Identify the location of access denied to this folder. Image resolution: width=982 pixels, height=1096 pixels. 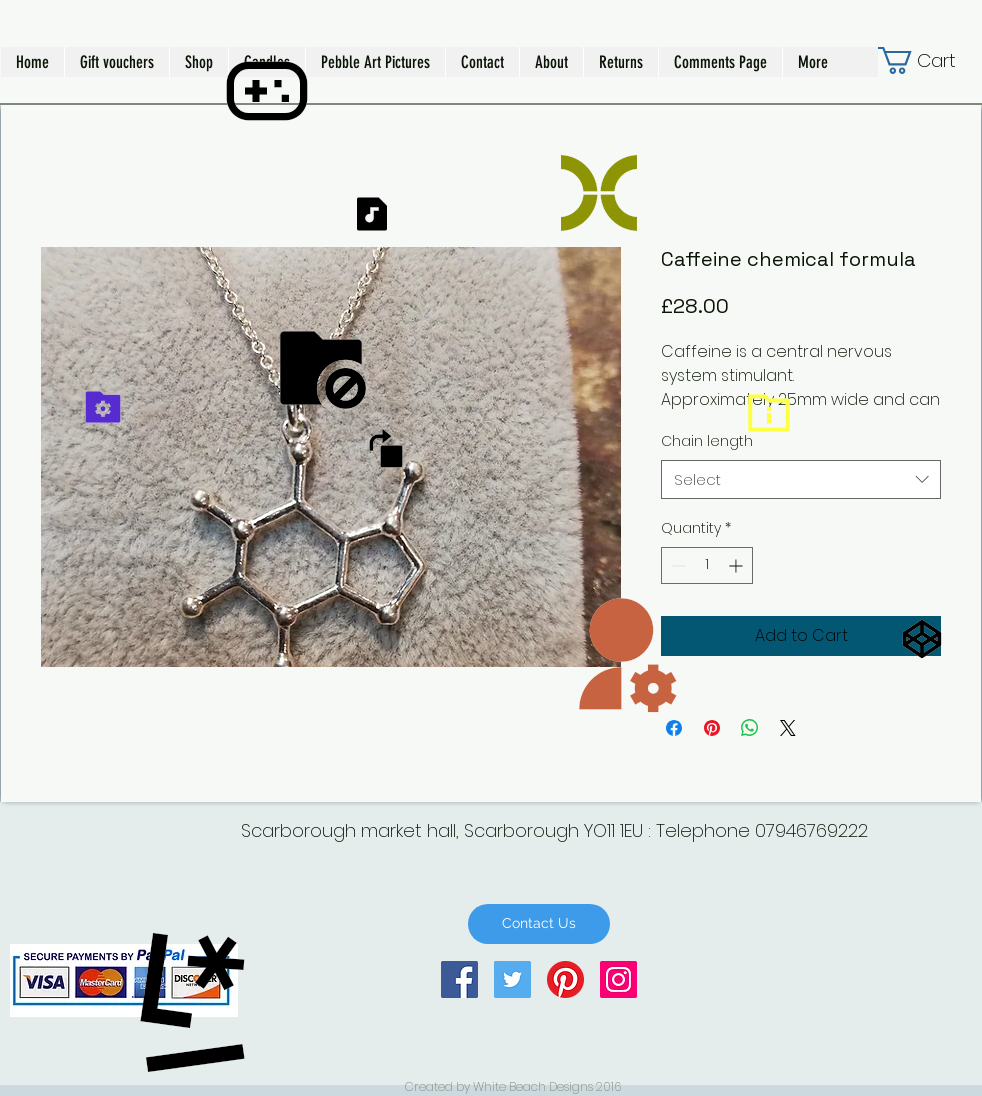
(321, 368).